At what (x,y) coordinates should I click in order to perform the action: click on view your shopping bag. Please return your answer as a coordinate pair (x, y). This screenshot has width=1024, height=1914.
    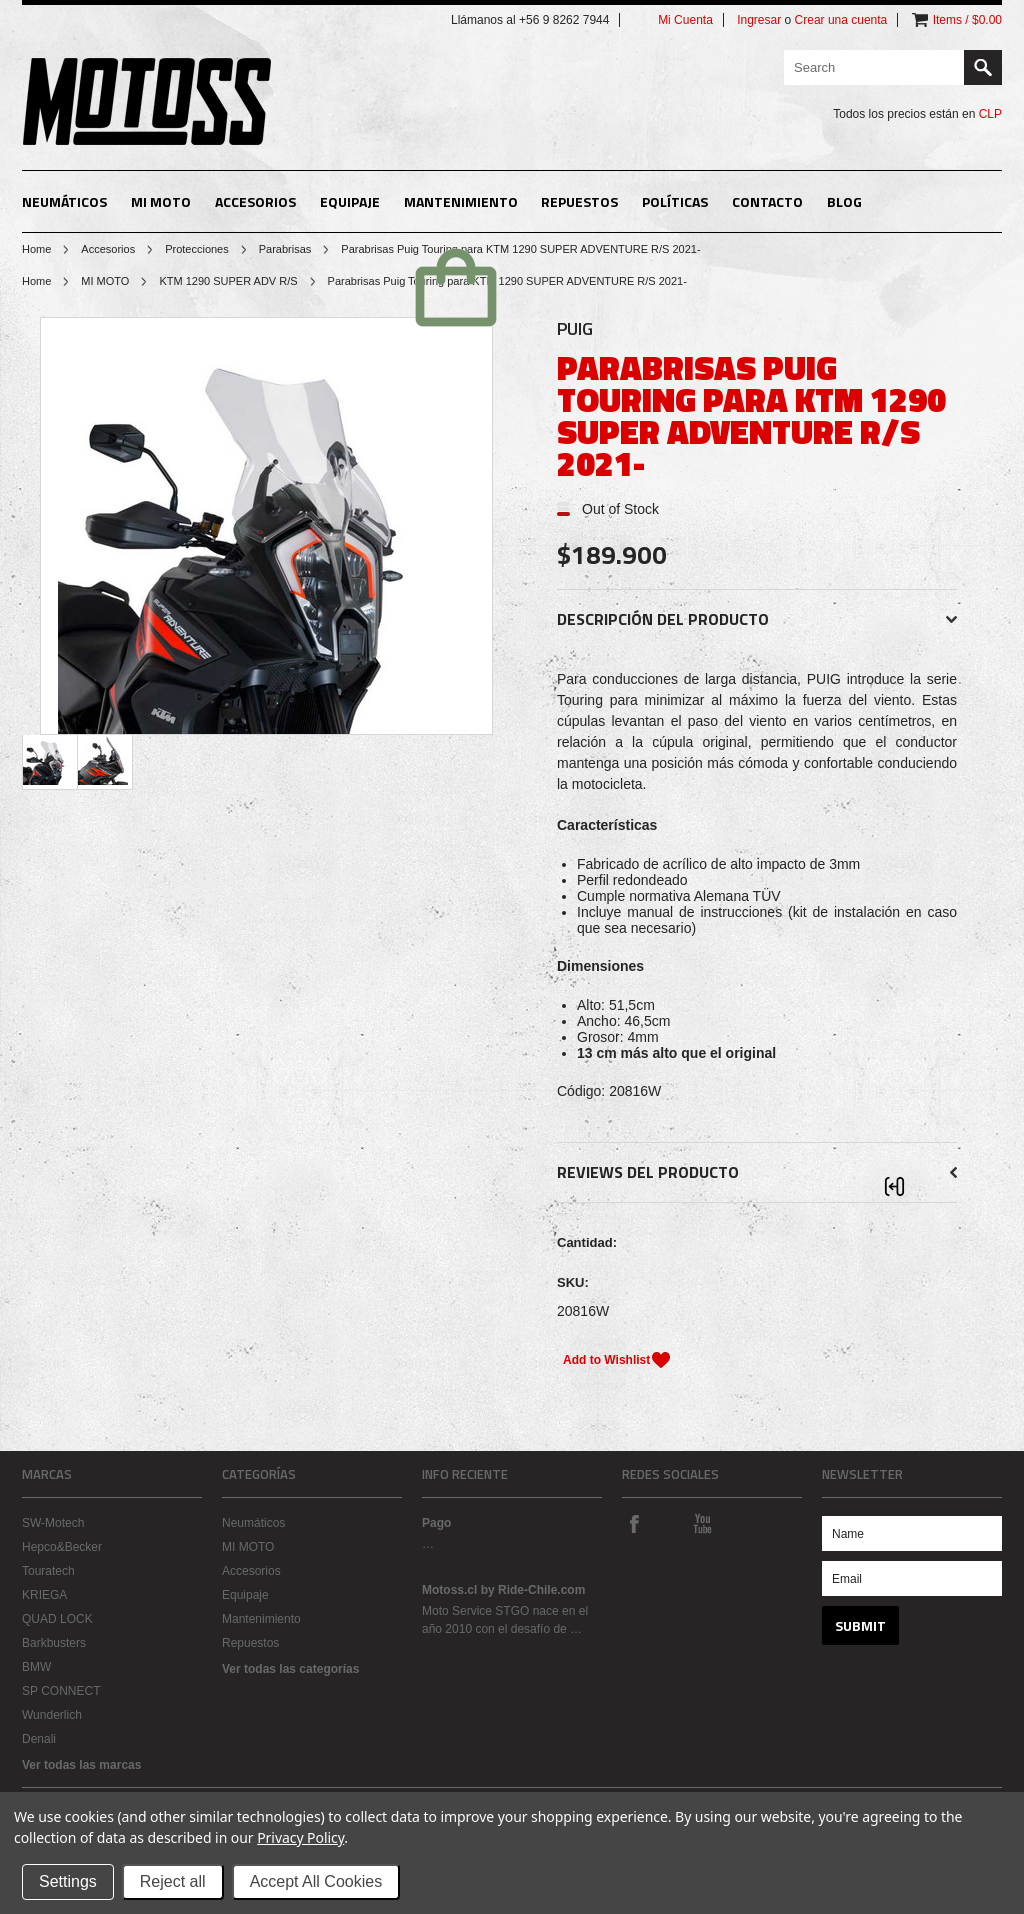
    Looking at the image, I should click on (456, 292).